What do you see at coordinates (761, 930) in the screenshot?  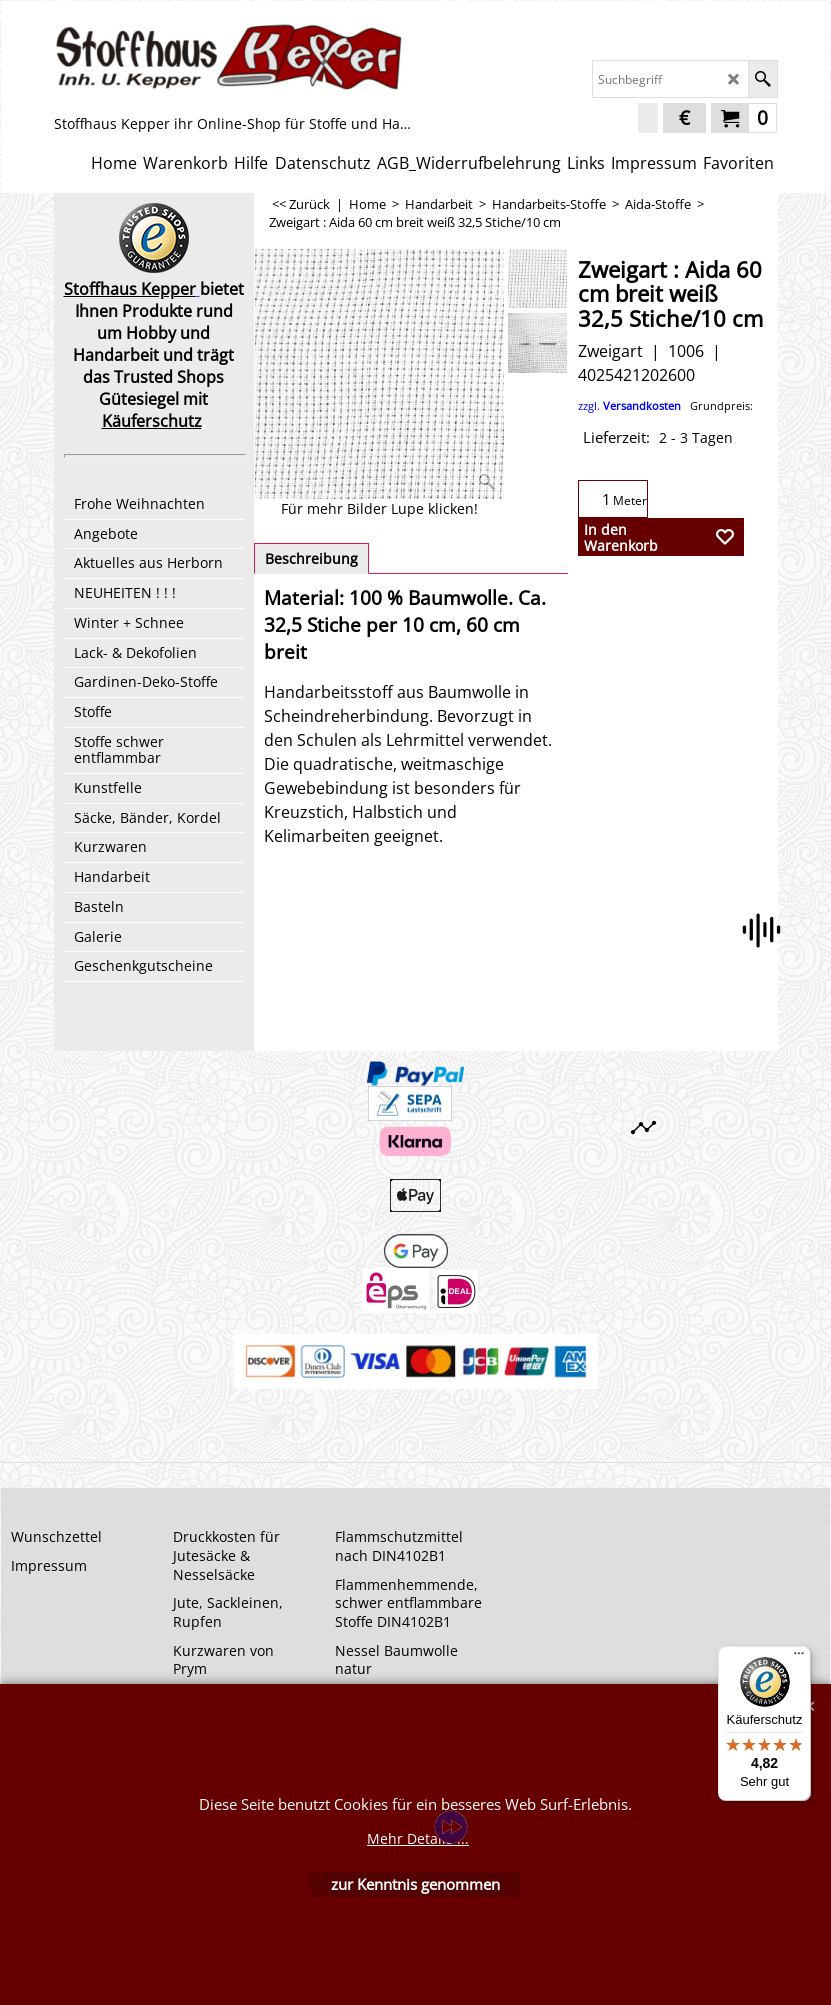 I see `audio playback or sound visualization` at bounding box center [761, 930].